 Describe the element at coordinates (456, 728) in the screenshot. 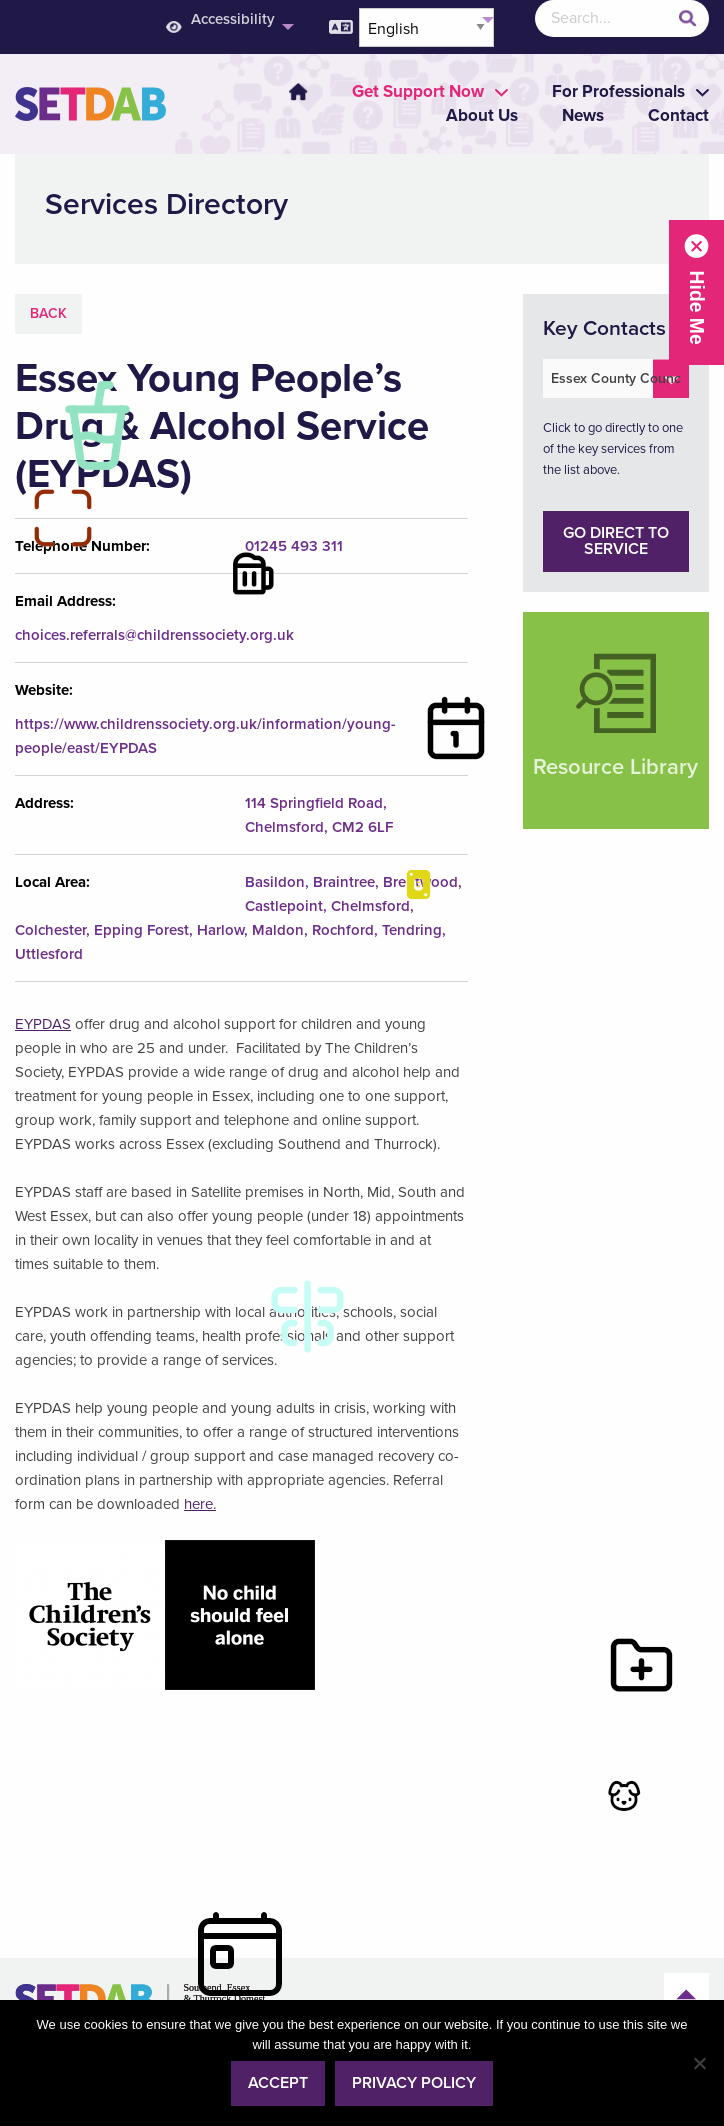

I see `view events for the first day of the month` at that location.